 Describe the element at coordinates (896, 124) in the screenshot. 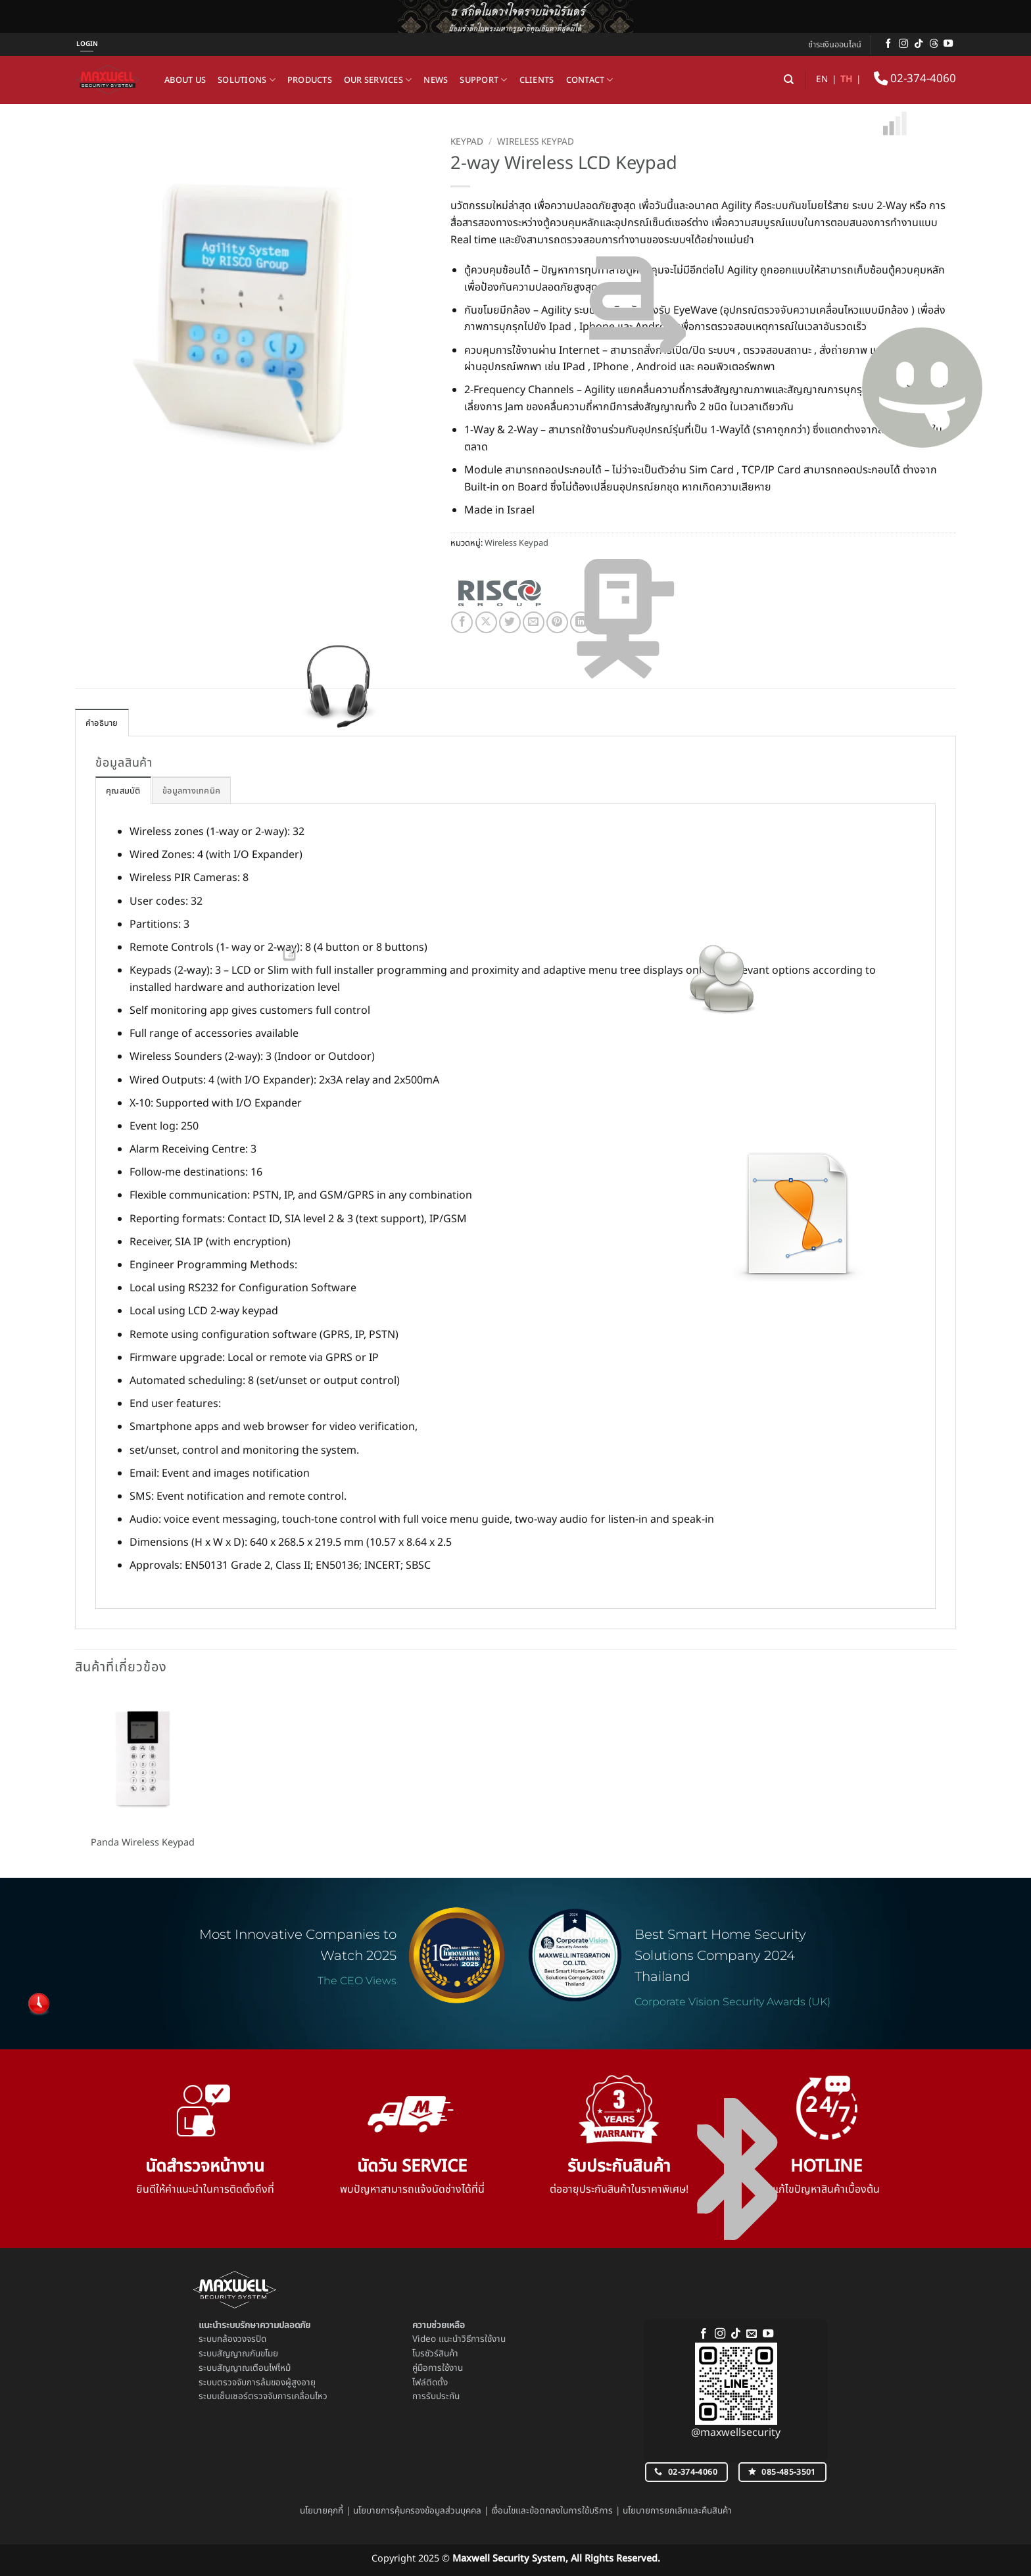

I see `indicates moderate cellular signal strength` at that location.